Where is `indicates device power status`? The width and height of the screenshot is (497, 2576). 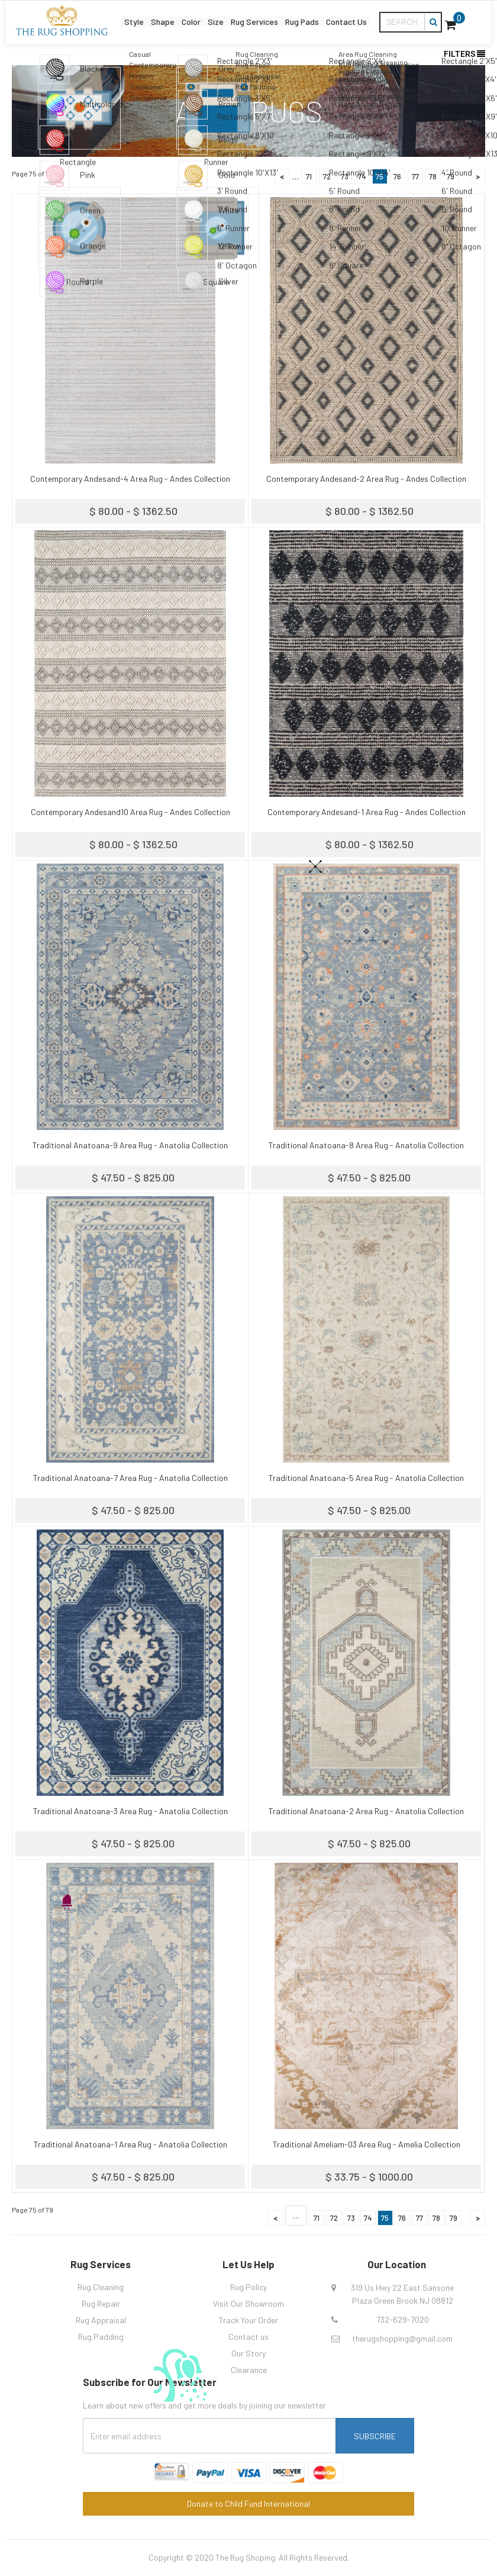
indicates device power status is located at coordinates (67, 1902).